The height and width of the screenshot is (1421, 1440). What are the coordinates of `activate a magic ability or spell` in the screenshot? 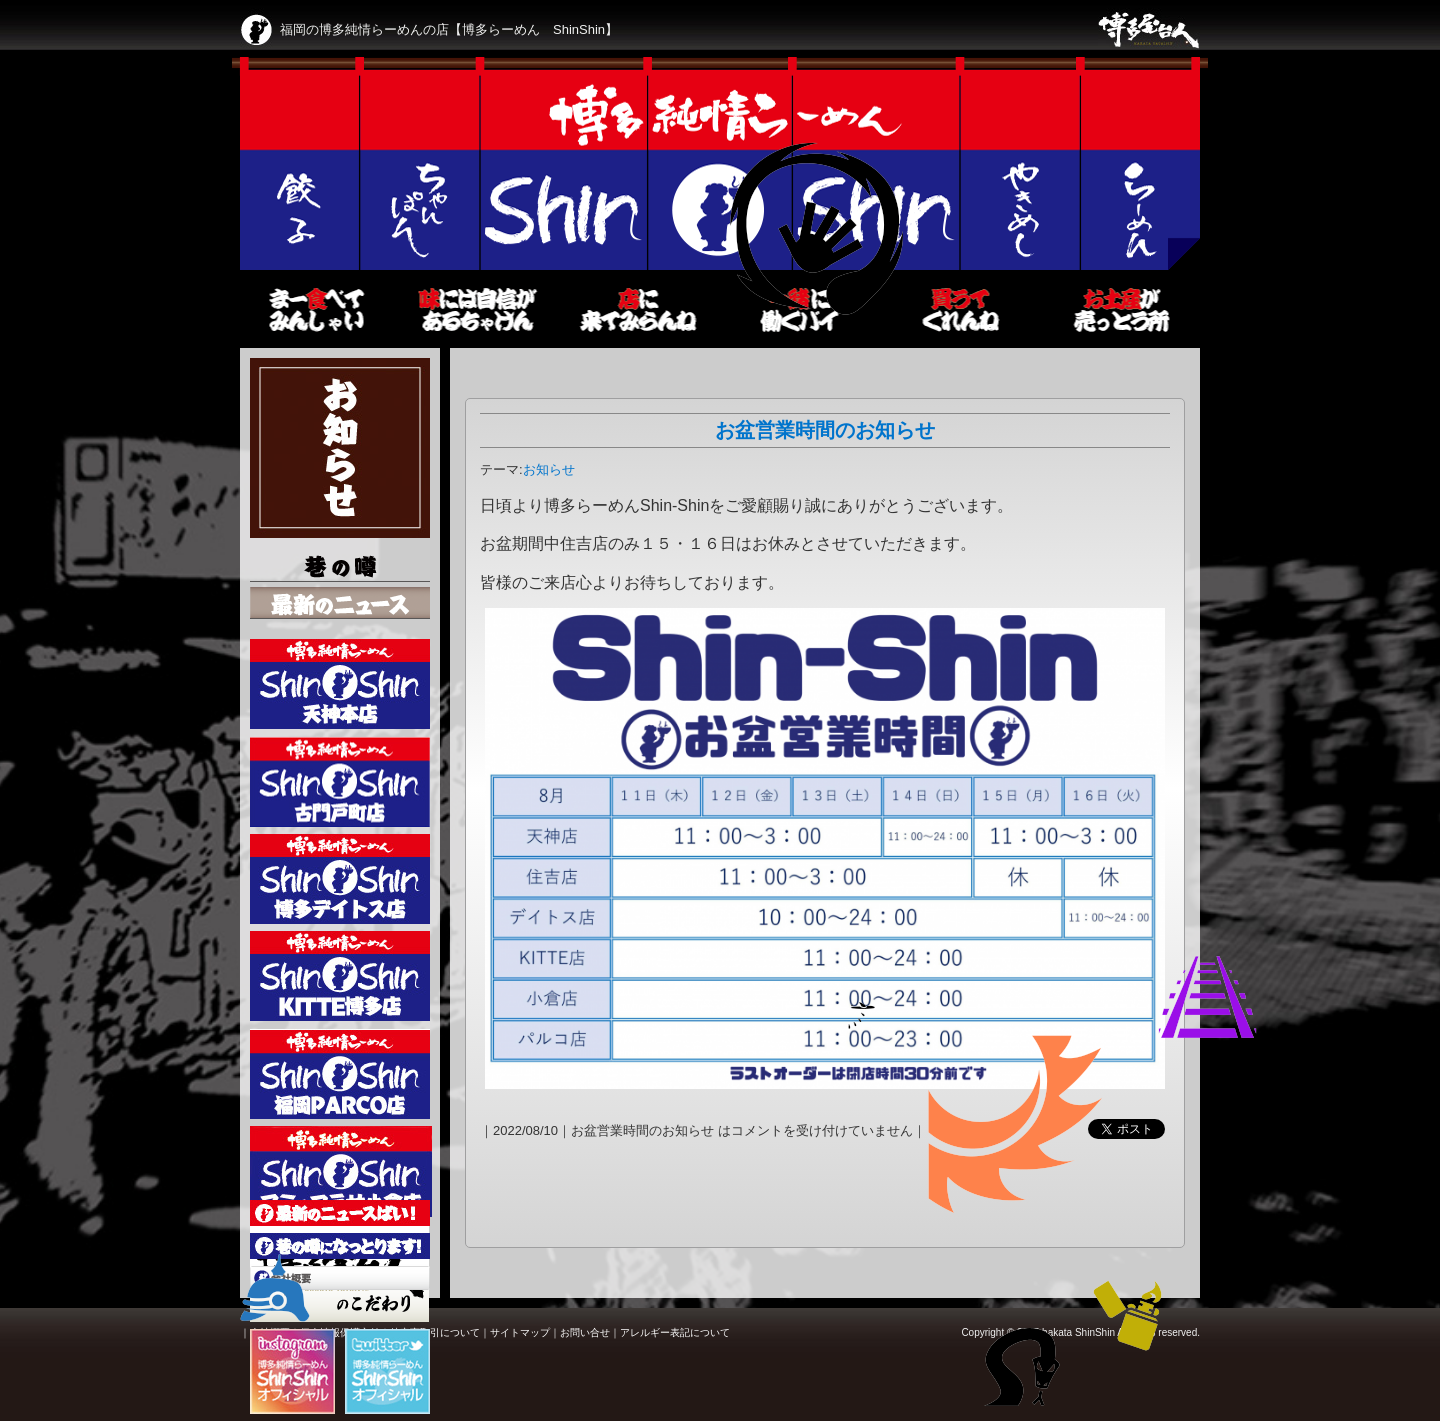 It's located at (817, 230).